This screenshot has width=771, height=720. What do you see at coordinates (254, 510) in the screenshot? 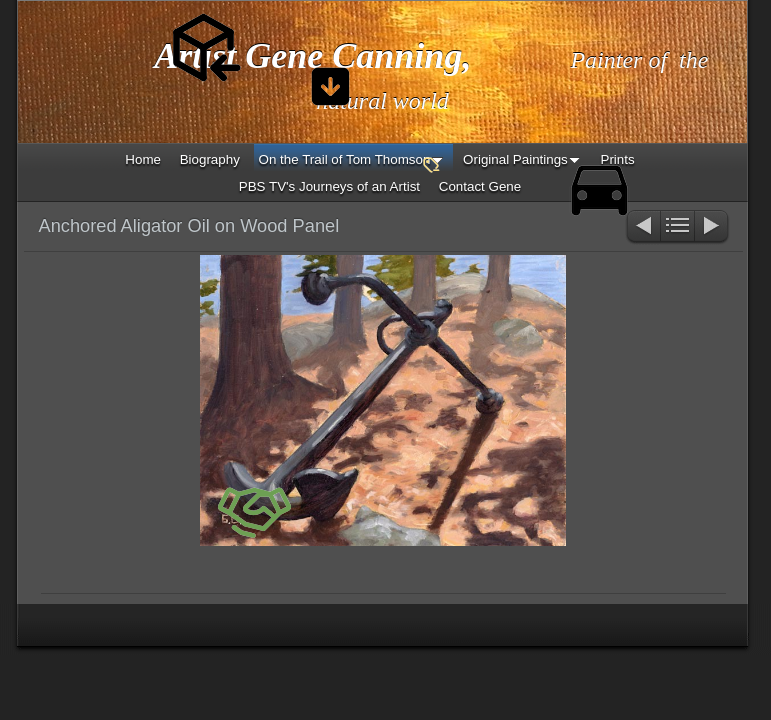
I see `indicates a partnership or collaboration feature` at bounding box center [254, 510].